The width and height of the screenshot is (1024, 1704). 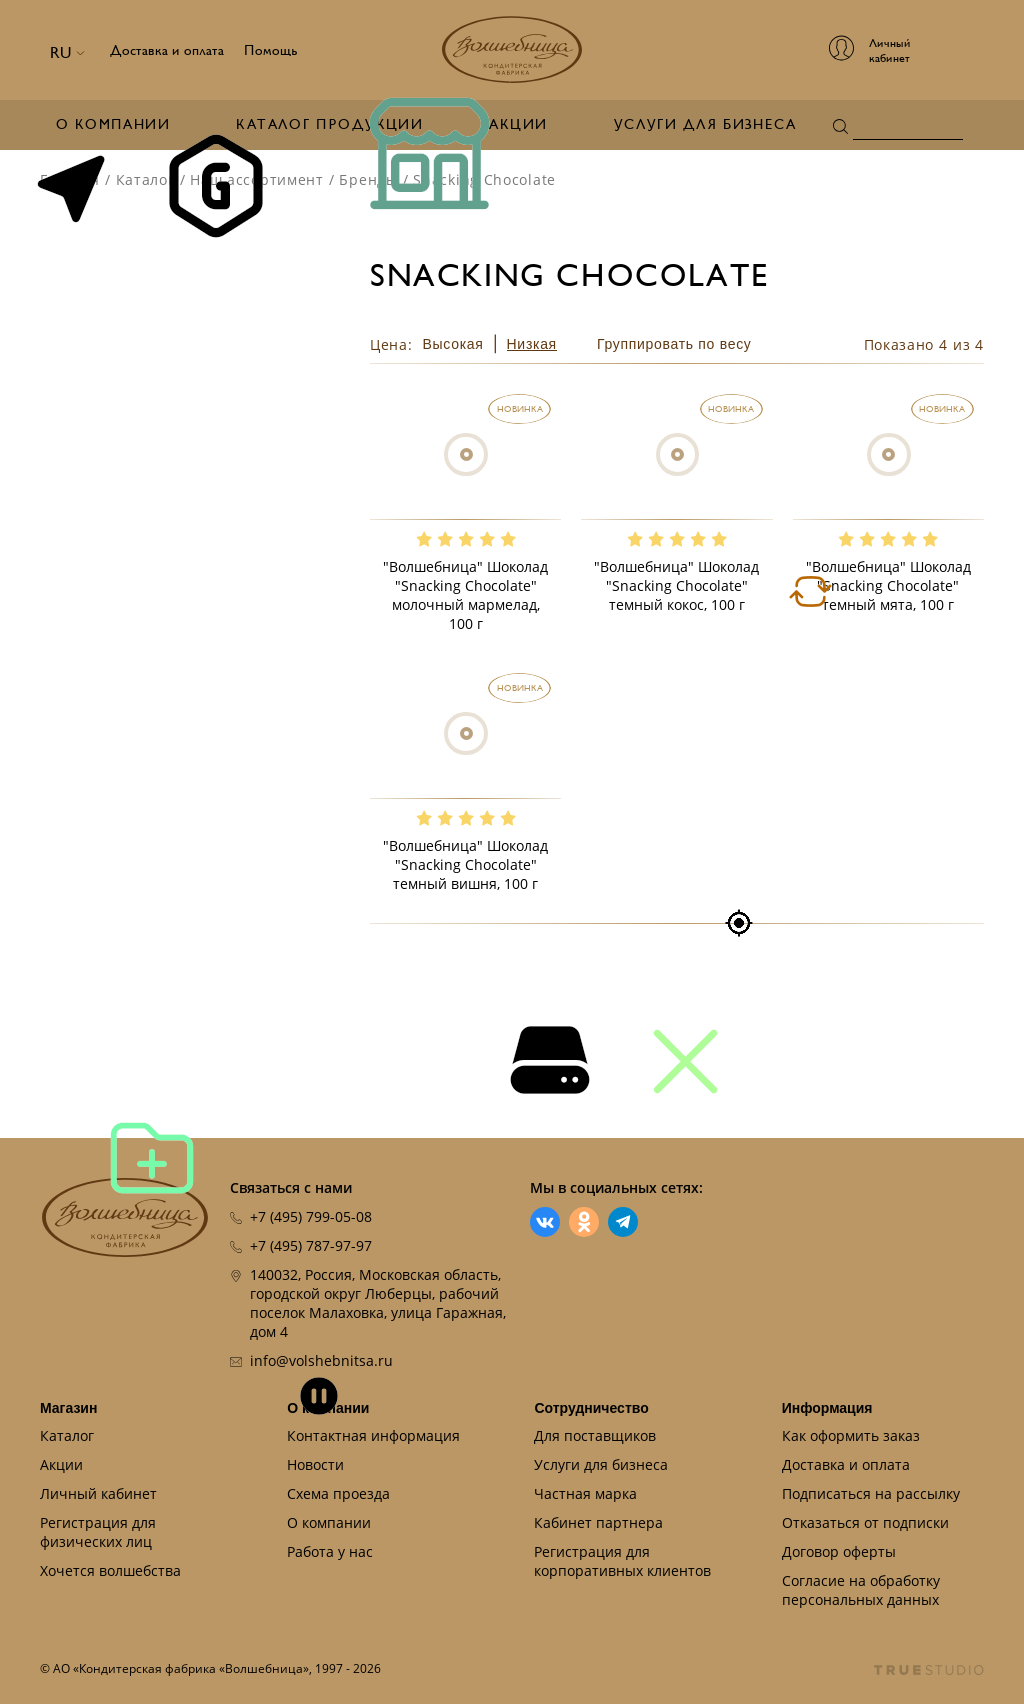 What do you see at coordinates (152, 1158) in the screenshot?
I see `create a new folder` at bounding box center [152, 1158].